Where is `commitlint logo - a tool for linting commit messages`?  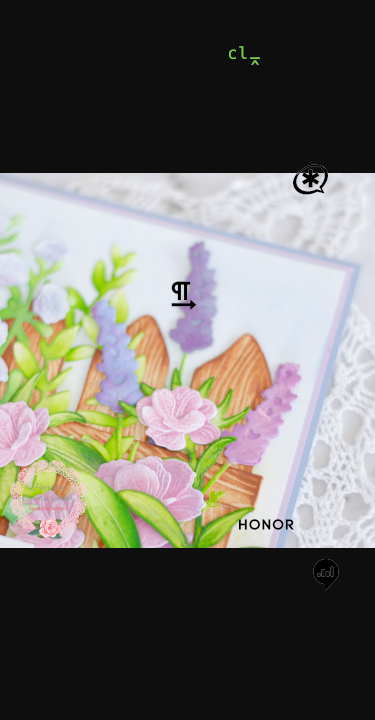 commitlint logo - a tool for linting commit messages is located at coordinates (244, 55).